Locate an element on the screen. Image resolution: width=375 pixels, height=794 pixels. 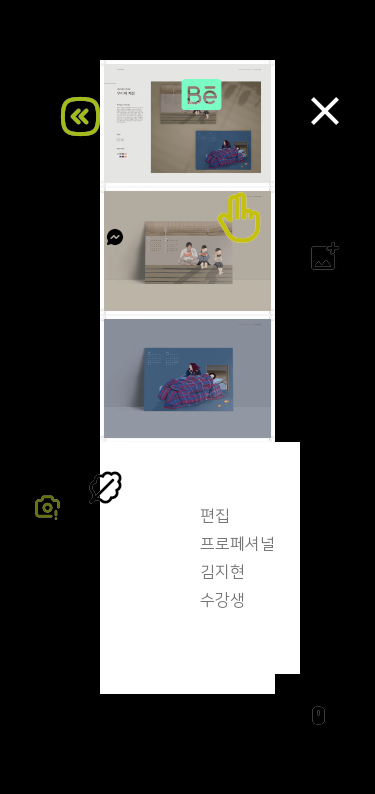
camera error or malfunction alert is located at coordinates (47, 506).